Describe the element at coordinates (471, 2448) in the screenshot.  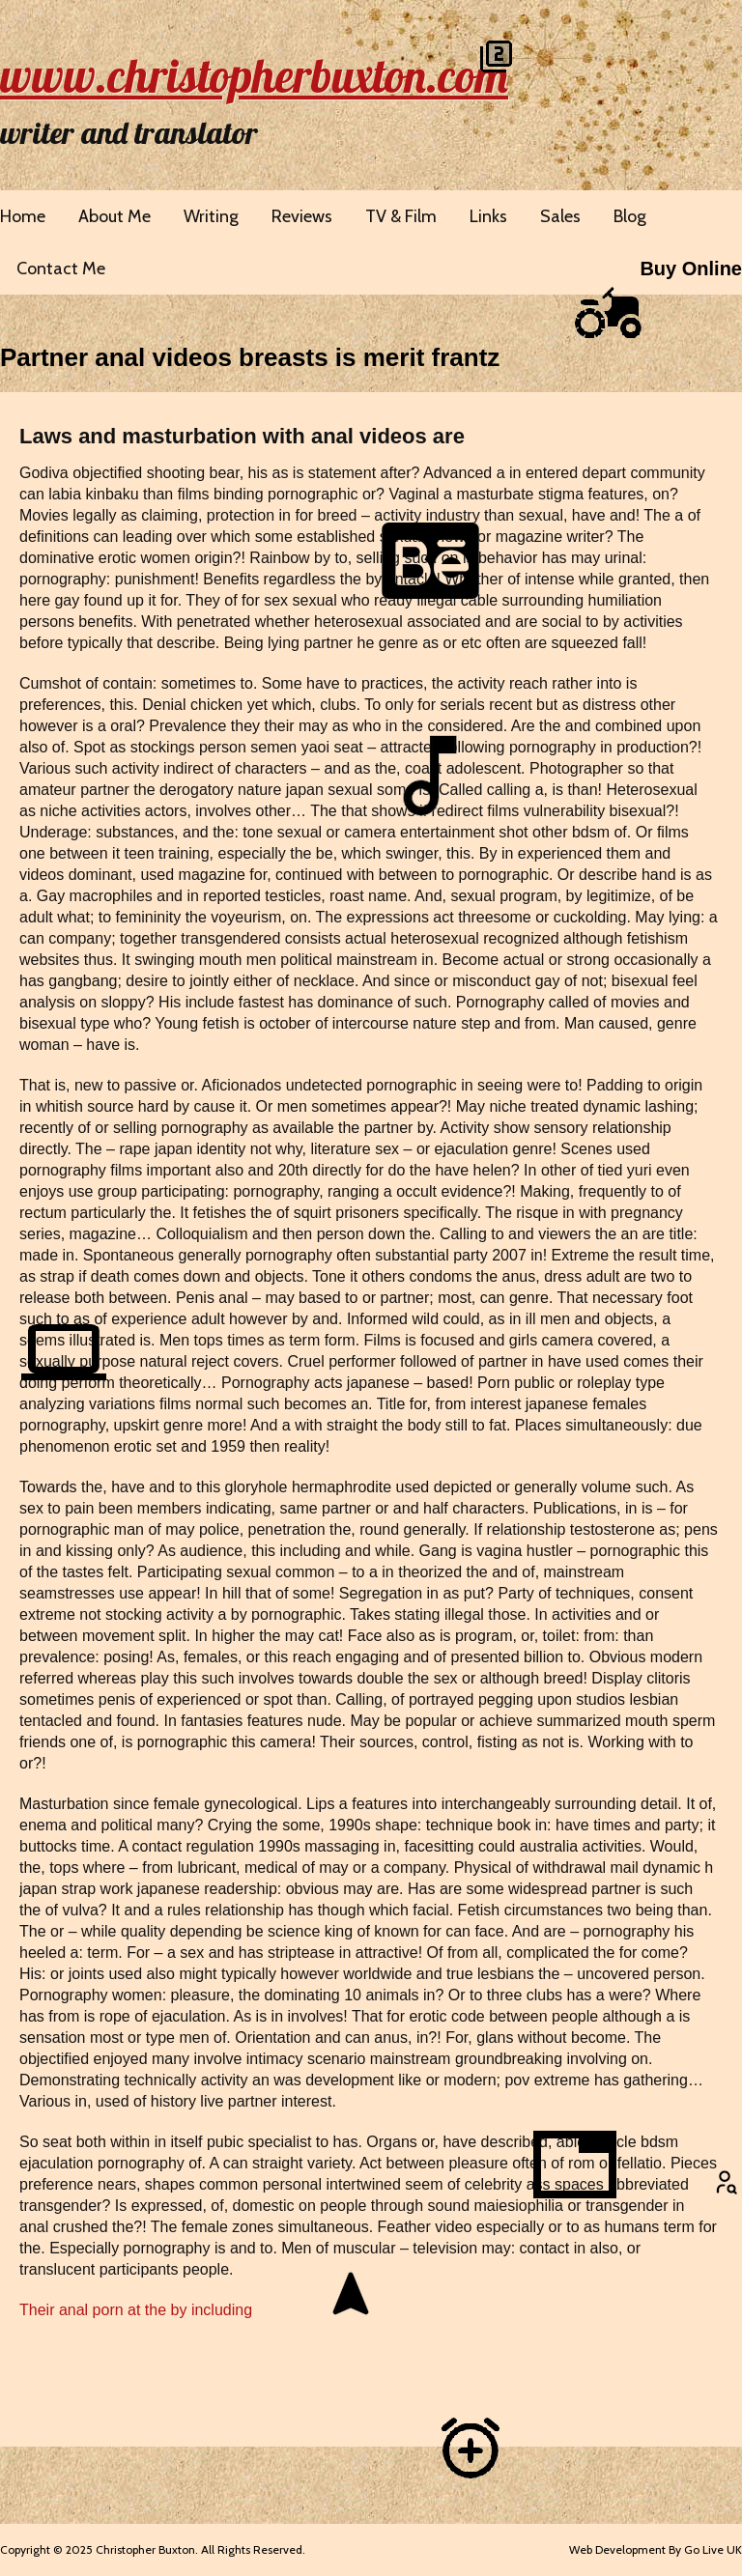
I see `add a new alarm` at that location.